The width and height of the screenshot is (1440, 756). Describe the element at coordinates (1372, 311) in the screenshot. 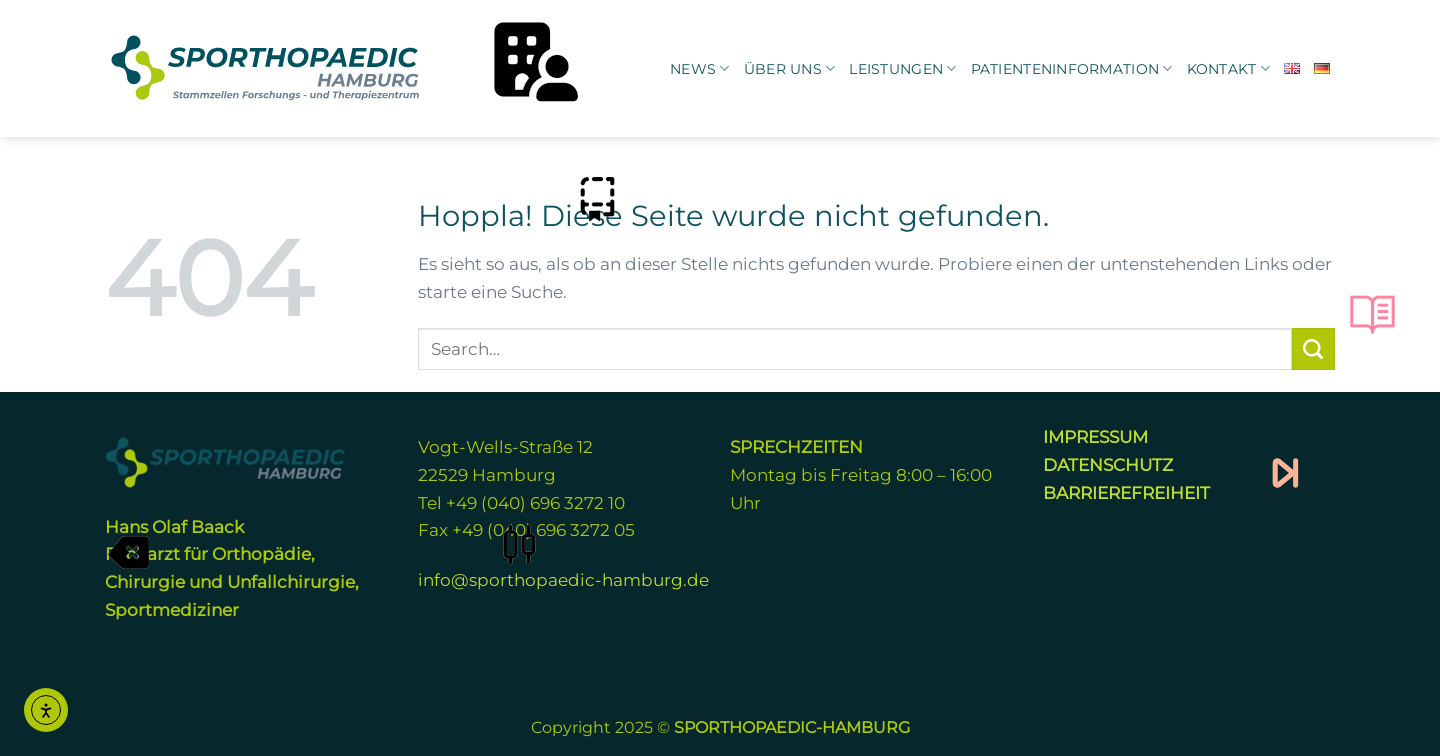

I see `open reading mode or e-reader` at that location.